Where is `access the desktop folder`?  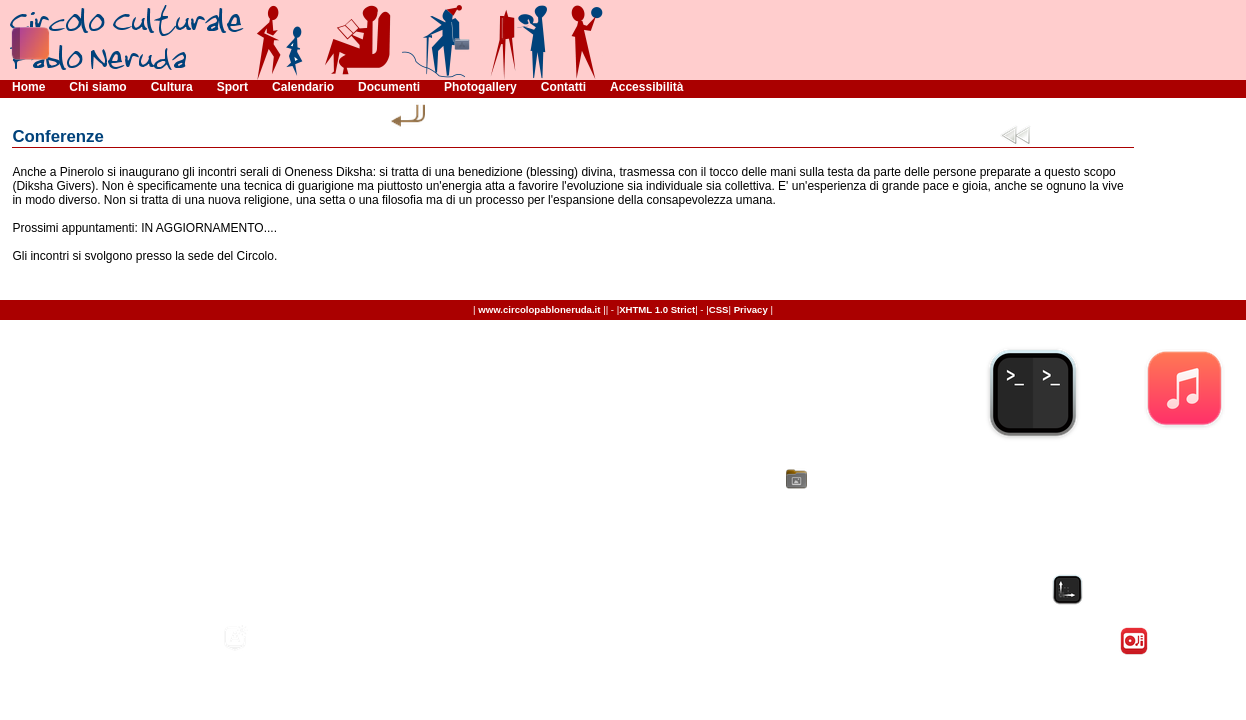 access the desktop folder is located at coordinates (30, 42).